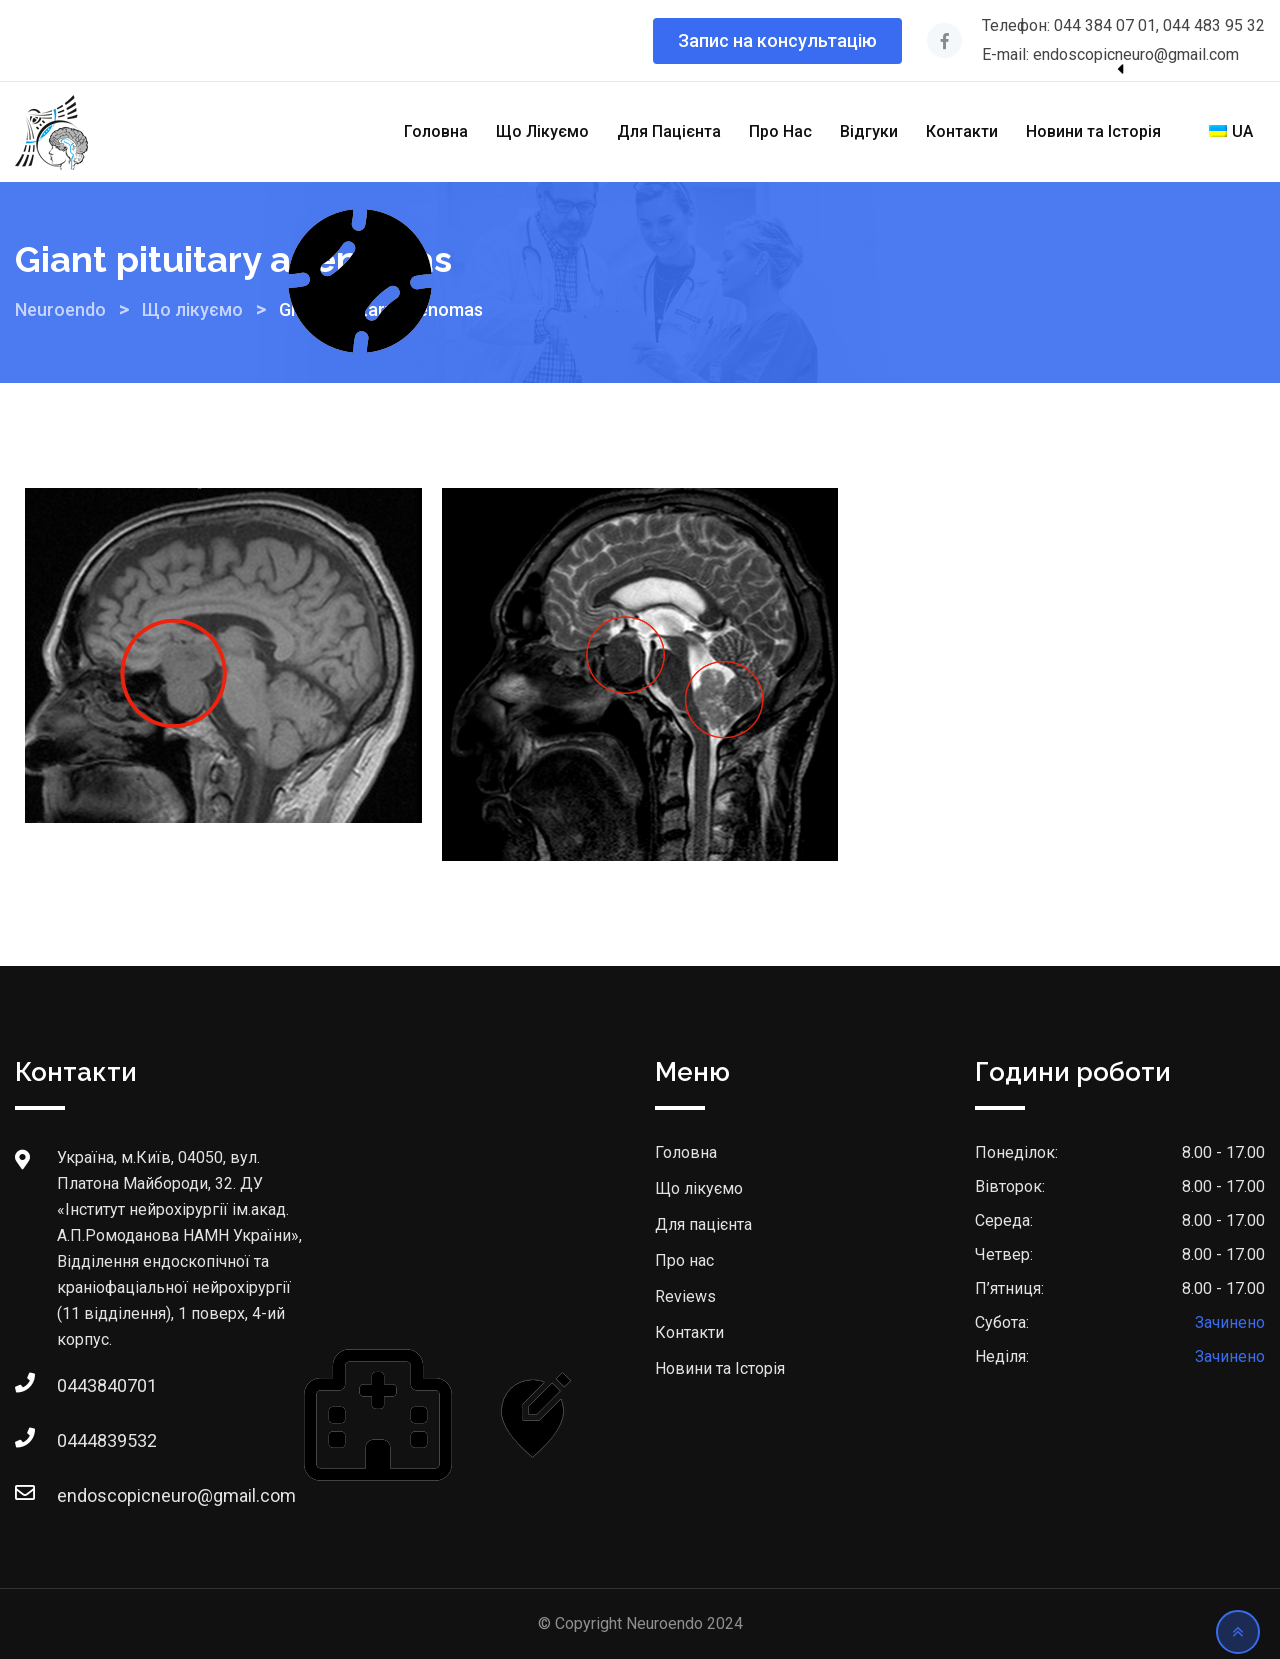  I want to click on go back to the previous screen, so click(1121, 69).